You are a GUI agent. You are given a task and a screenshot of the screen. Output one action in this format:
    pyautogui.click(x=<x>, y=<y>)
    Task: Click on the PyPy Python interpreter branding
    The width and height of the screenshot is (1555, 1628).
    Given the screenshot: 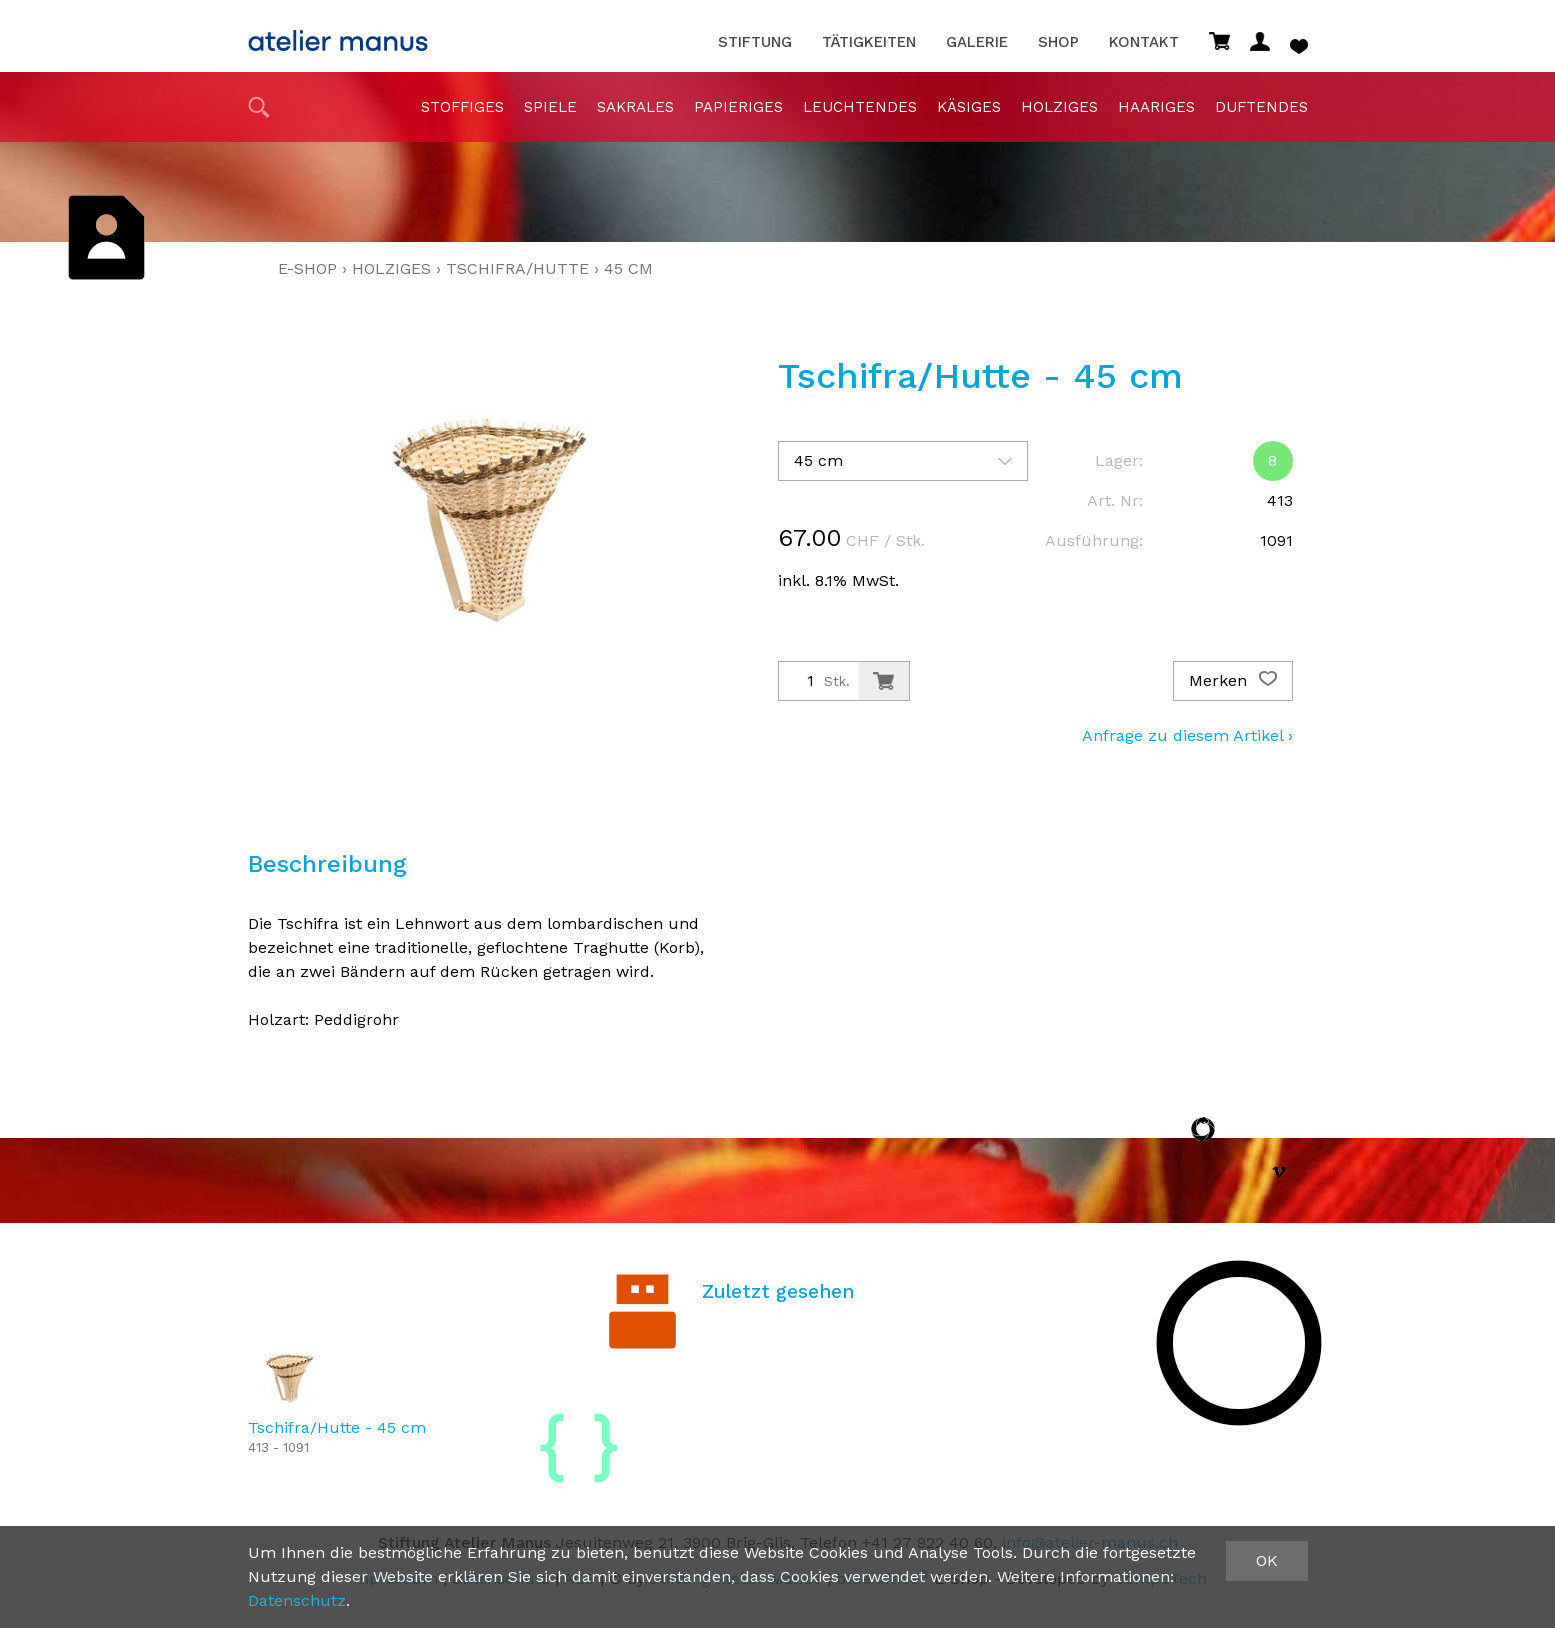 What is the action you would take?
    pyautogui.click(x=1203, y=1129)
    